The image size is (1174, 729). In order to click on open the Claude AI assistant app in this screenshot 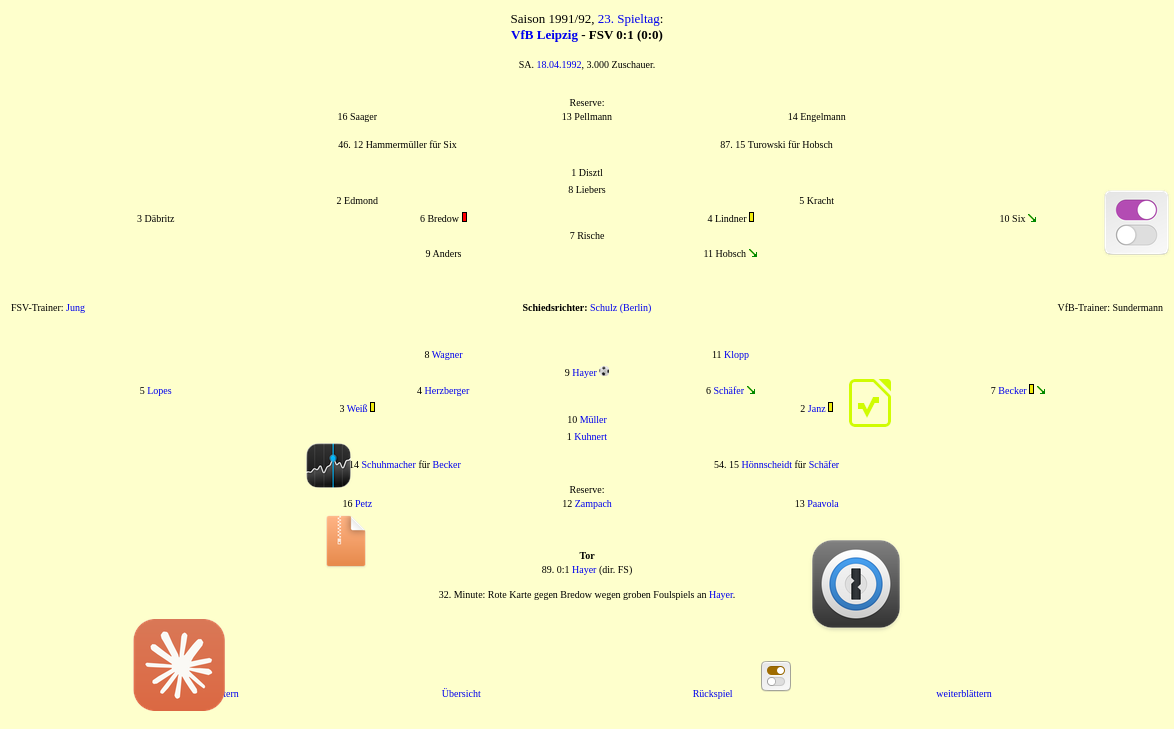, I will do `click(179, 665)`.